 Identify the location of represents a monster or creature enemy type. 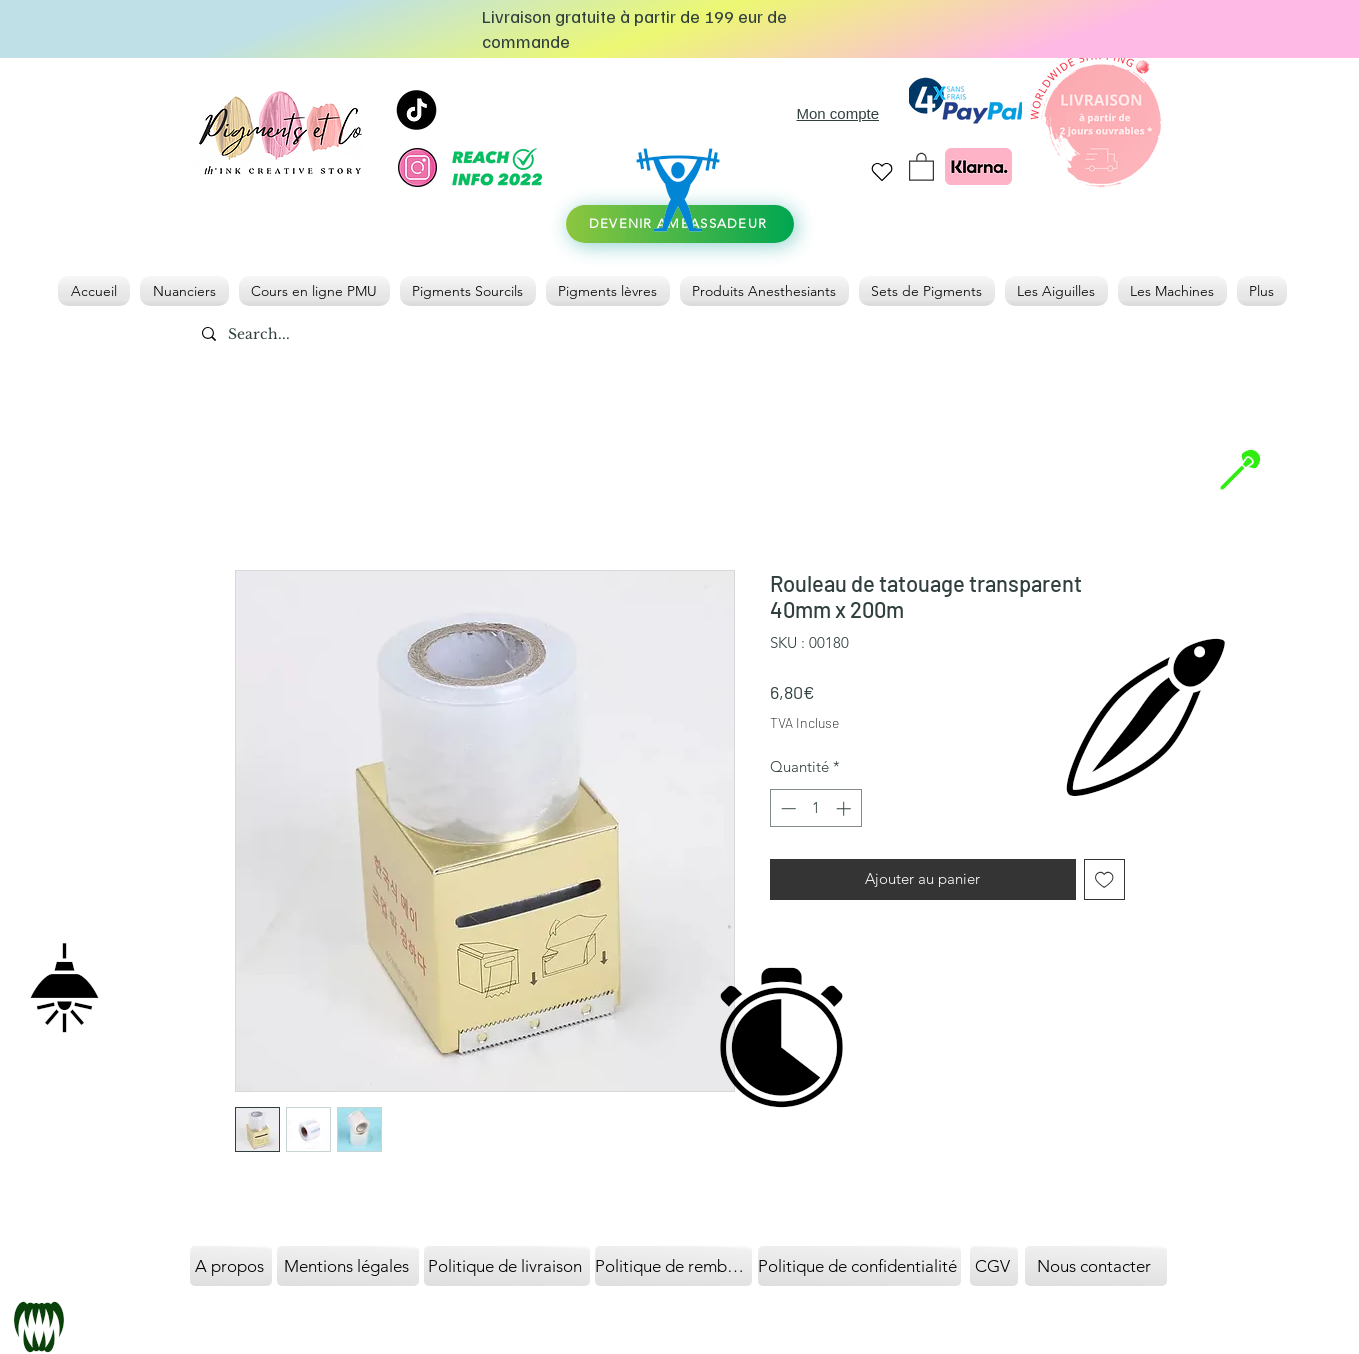
(39, 1327).